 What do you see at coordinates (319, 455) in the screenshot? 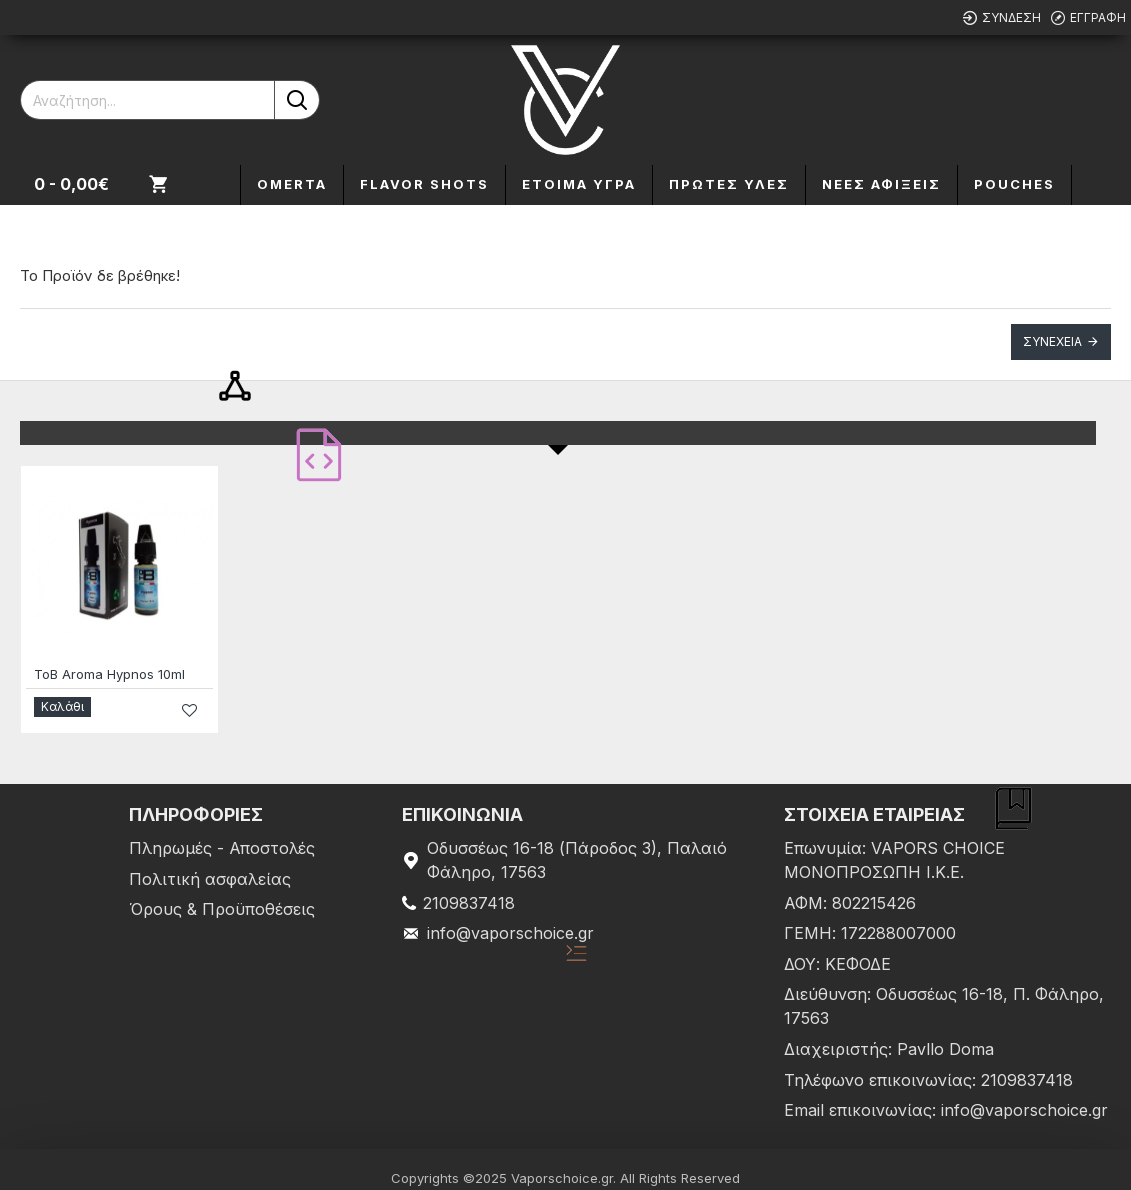
I see `view source code file` at bounding box center [319, 455].